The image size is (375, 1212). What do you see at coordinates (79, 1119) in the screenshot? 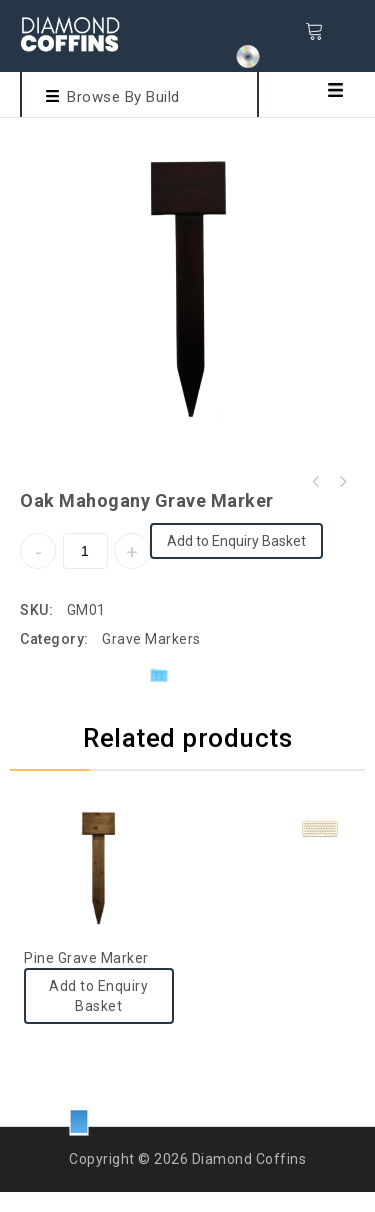
I see `iPad mini 2 device detected` at bounding box center [79, 1119].